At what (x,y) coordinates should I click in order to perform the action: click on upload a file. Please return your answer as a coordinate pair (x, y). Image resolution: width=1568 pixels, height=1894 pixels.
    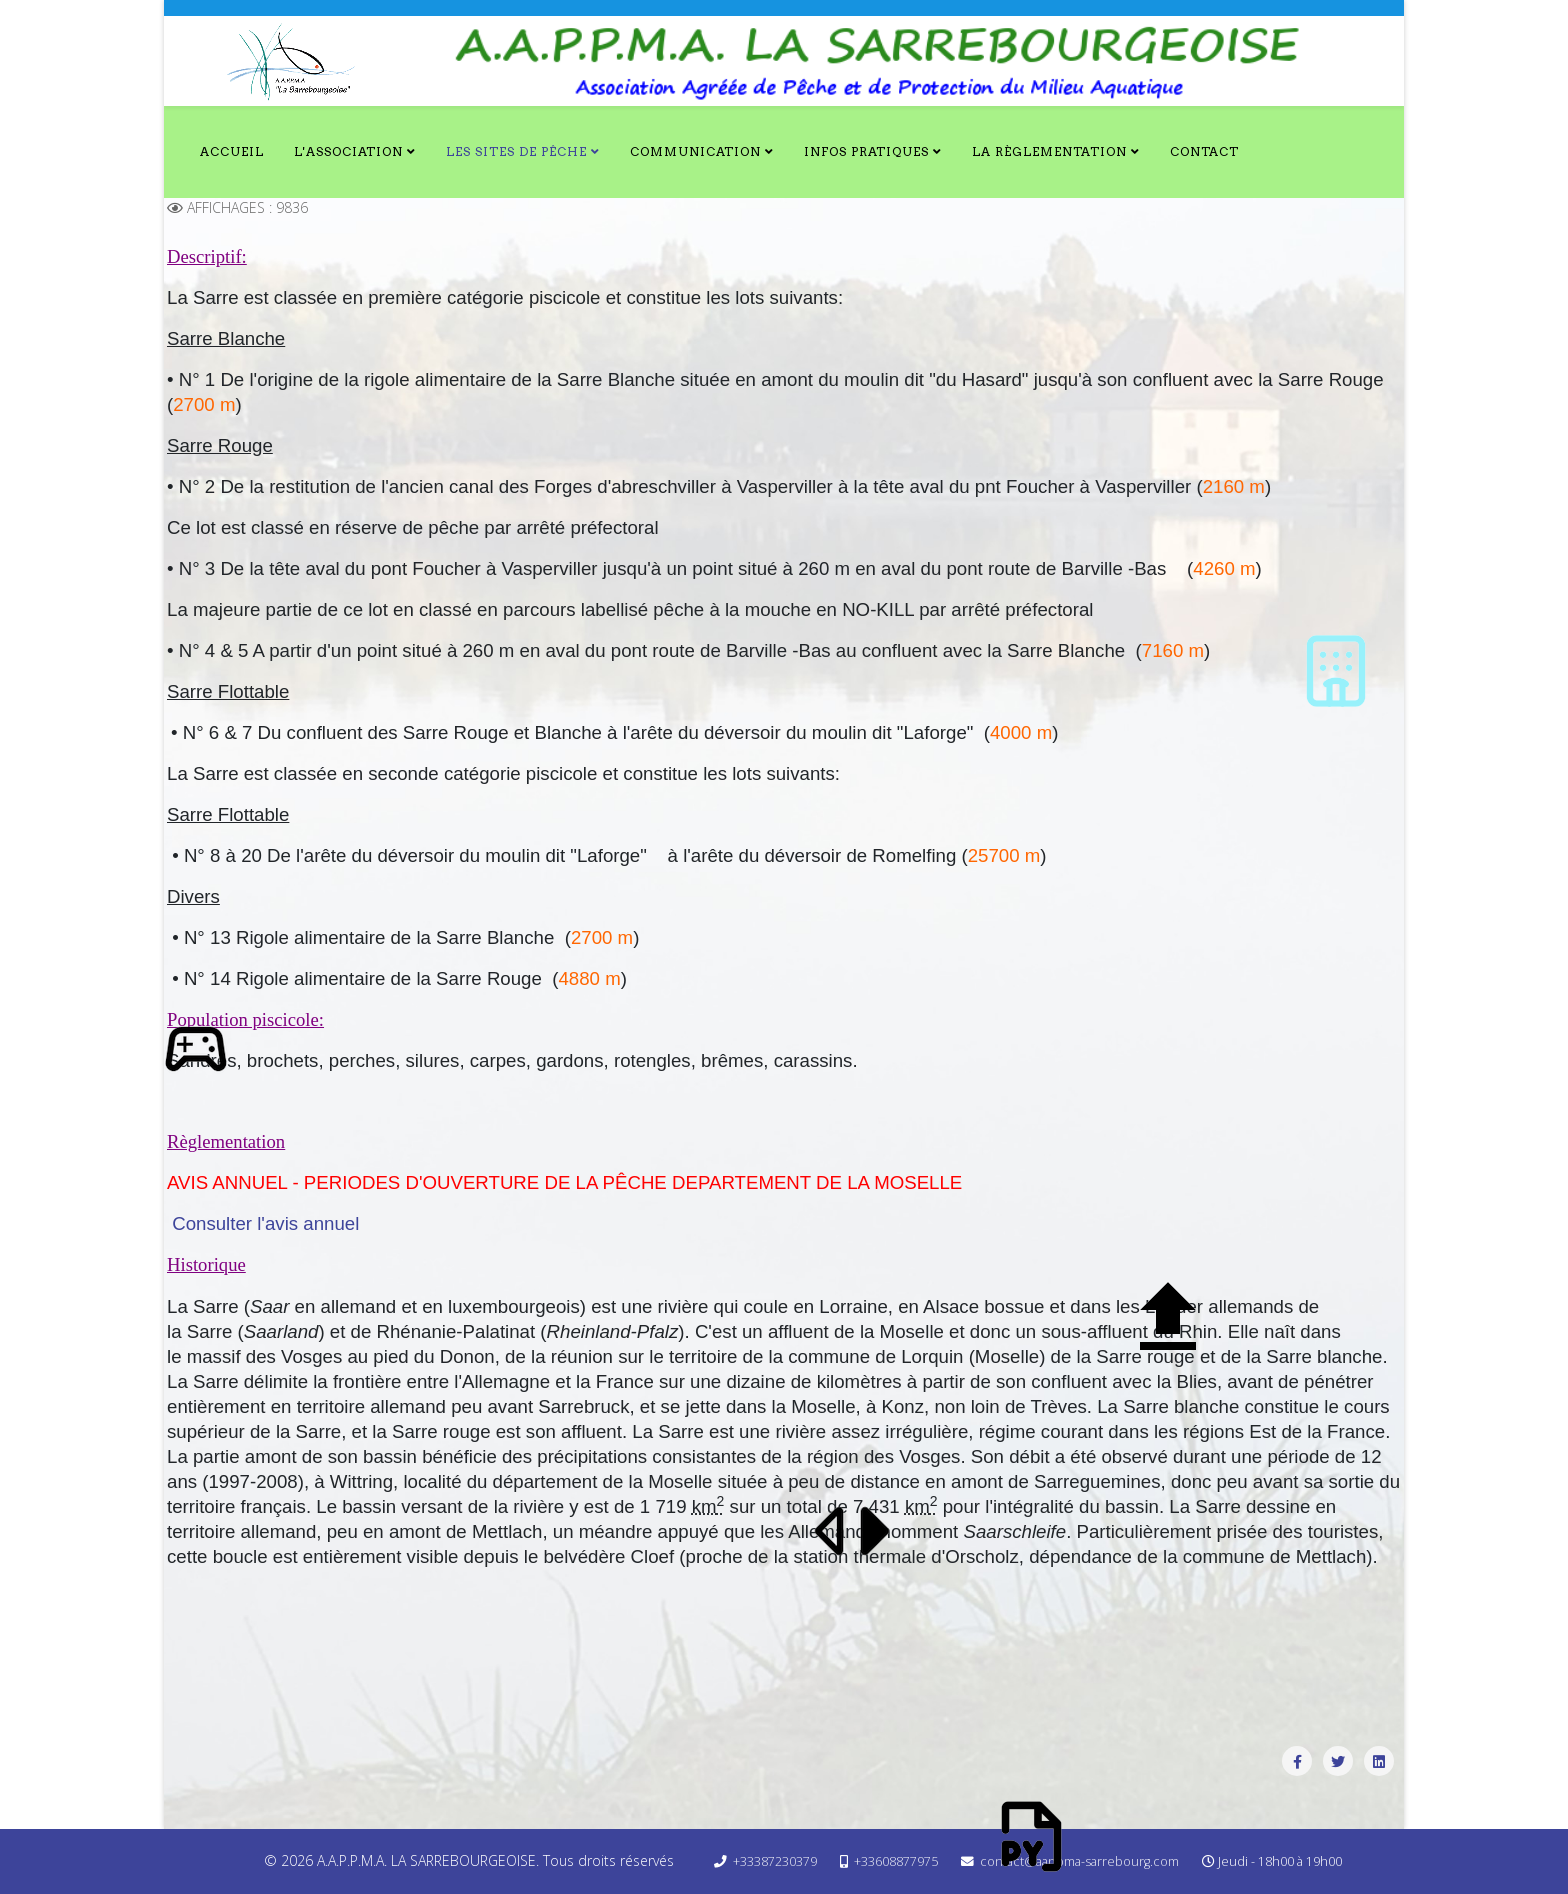
    Looking at the image, I should click on (1168, 1318).